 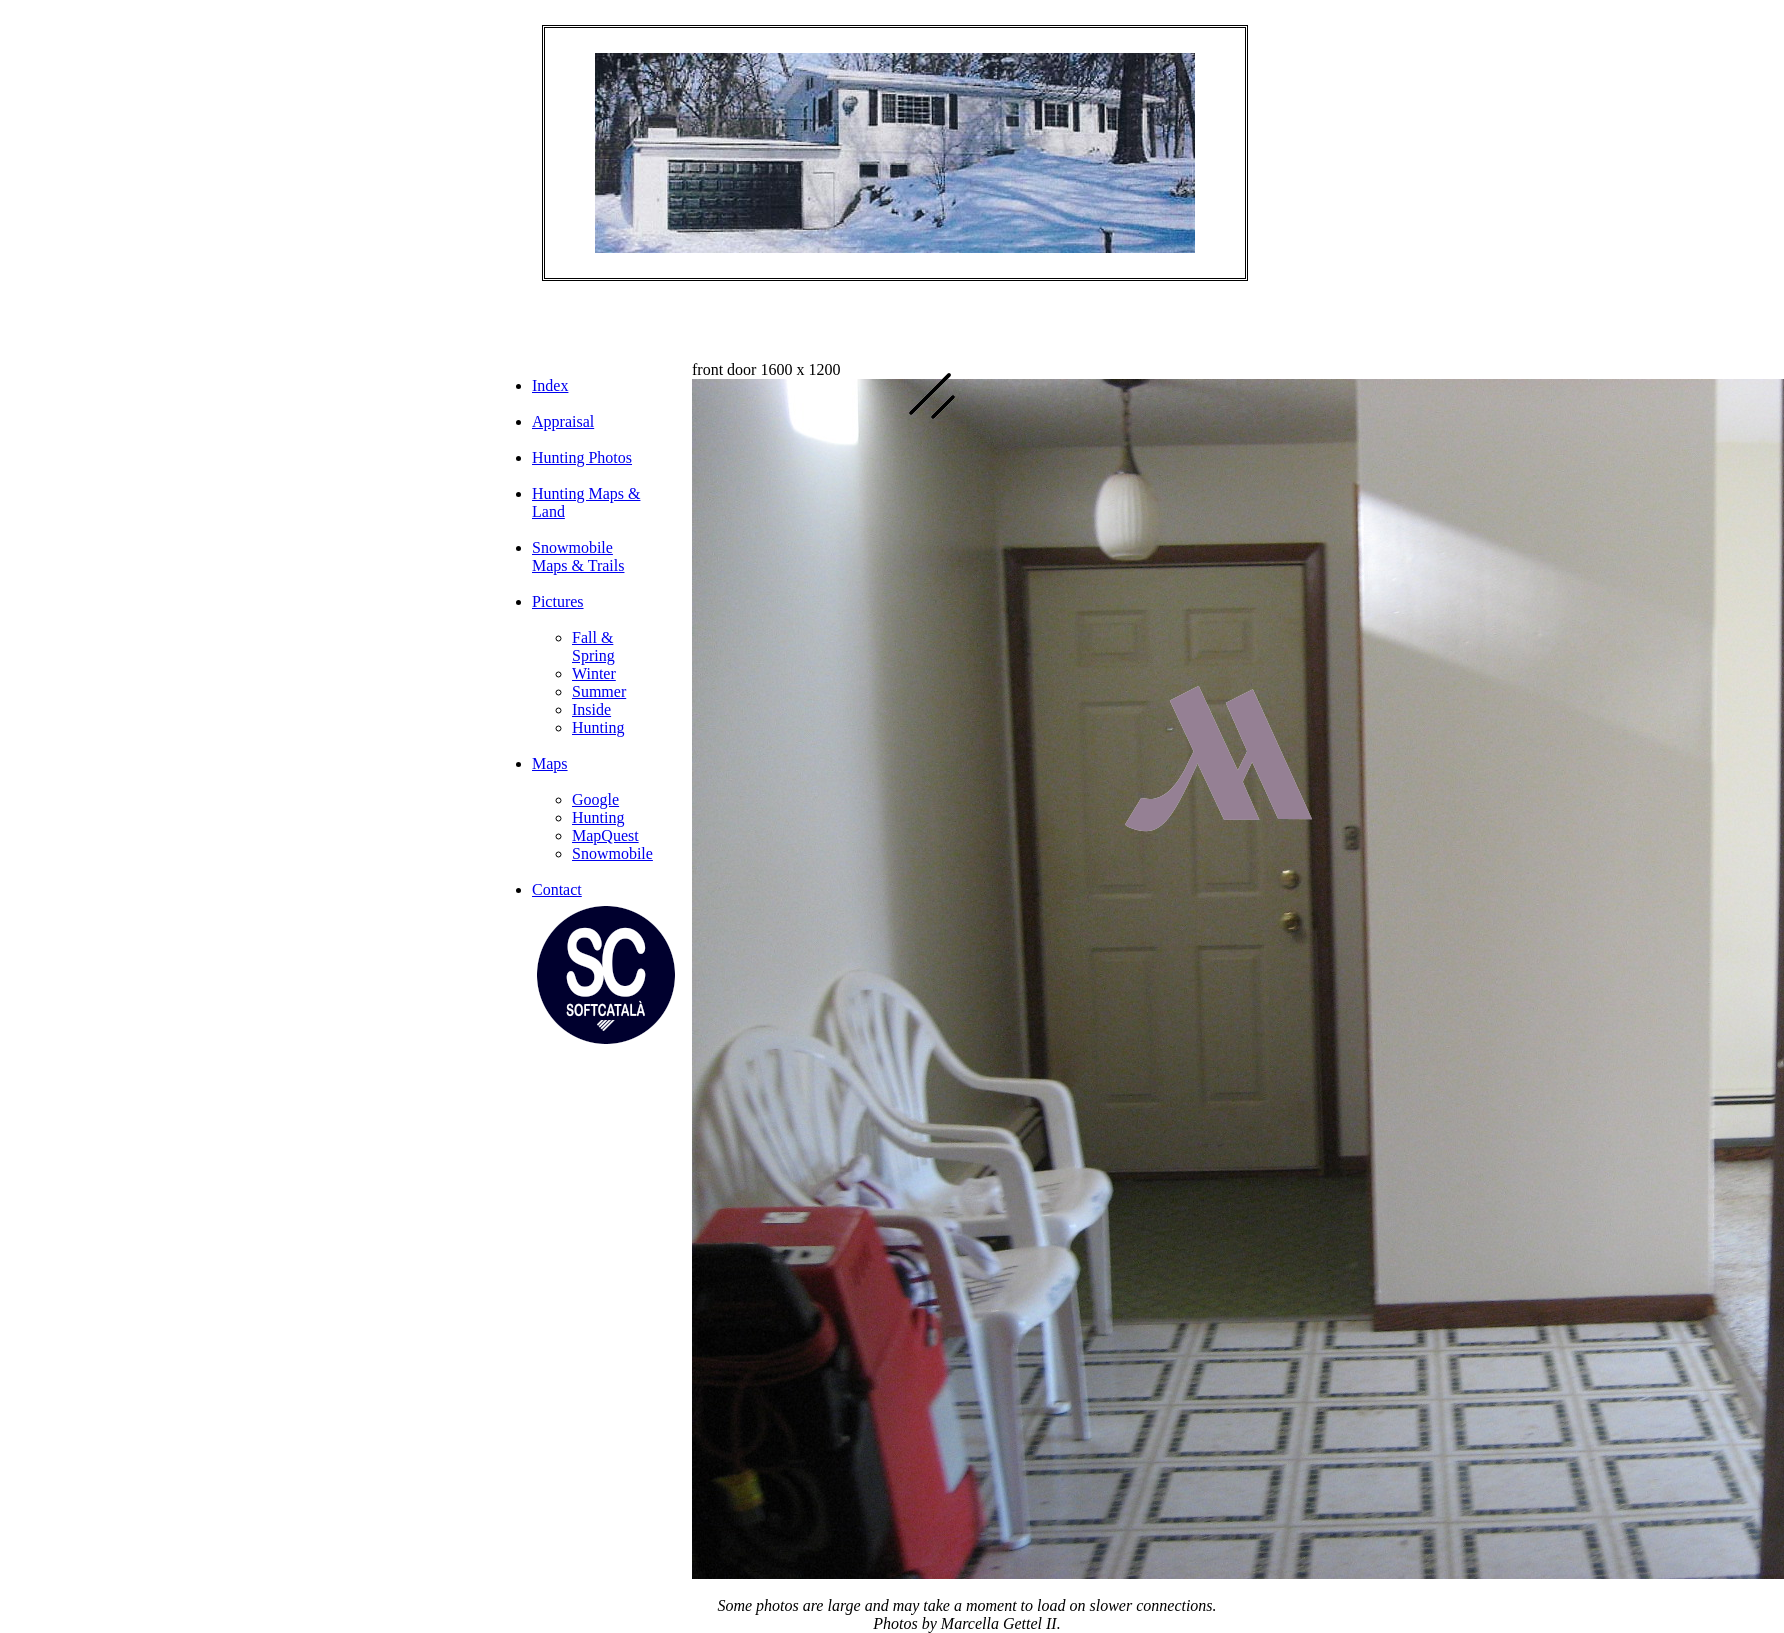 I want to click on shadcn/ui component library logo, so click(x=932, y=396).